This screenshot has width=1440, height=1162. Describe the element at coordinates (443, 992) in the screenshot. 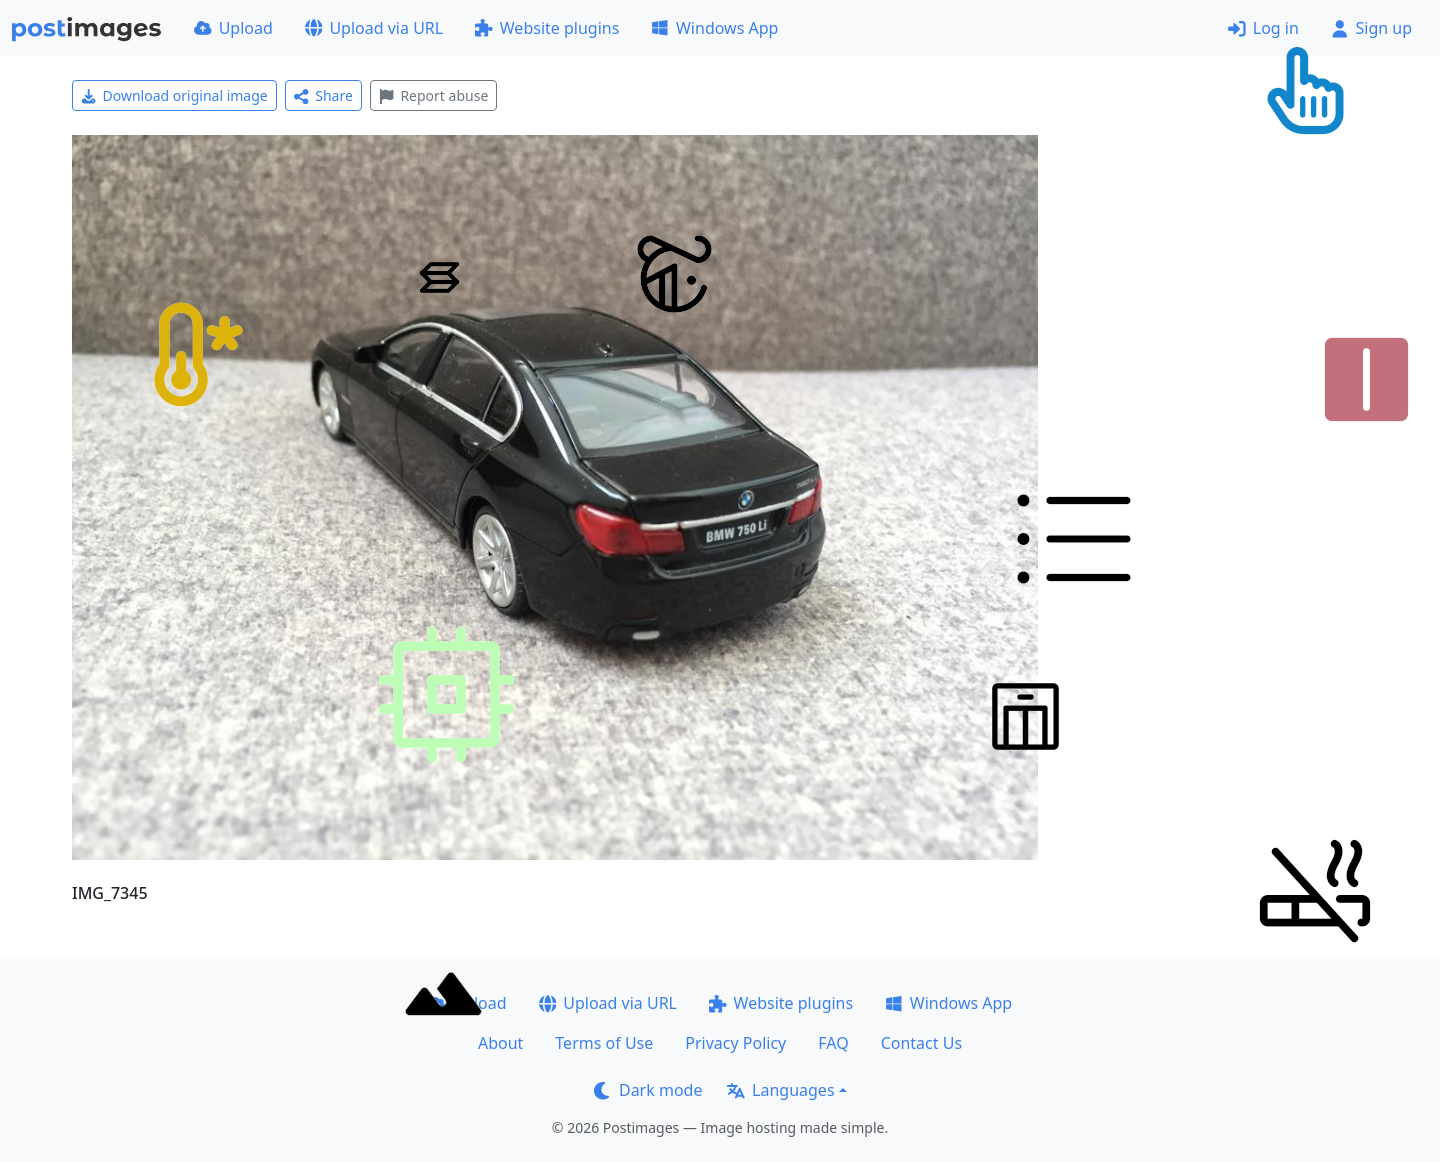

I see `view landscape or nature photos` at that location.